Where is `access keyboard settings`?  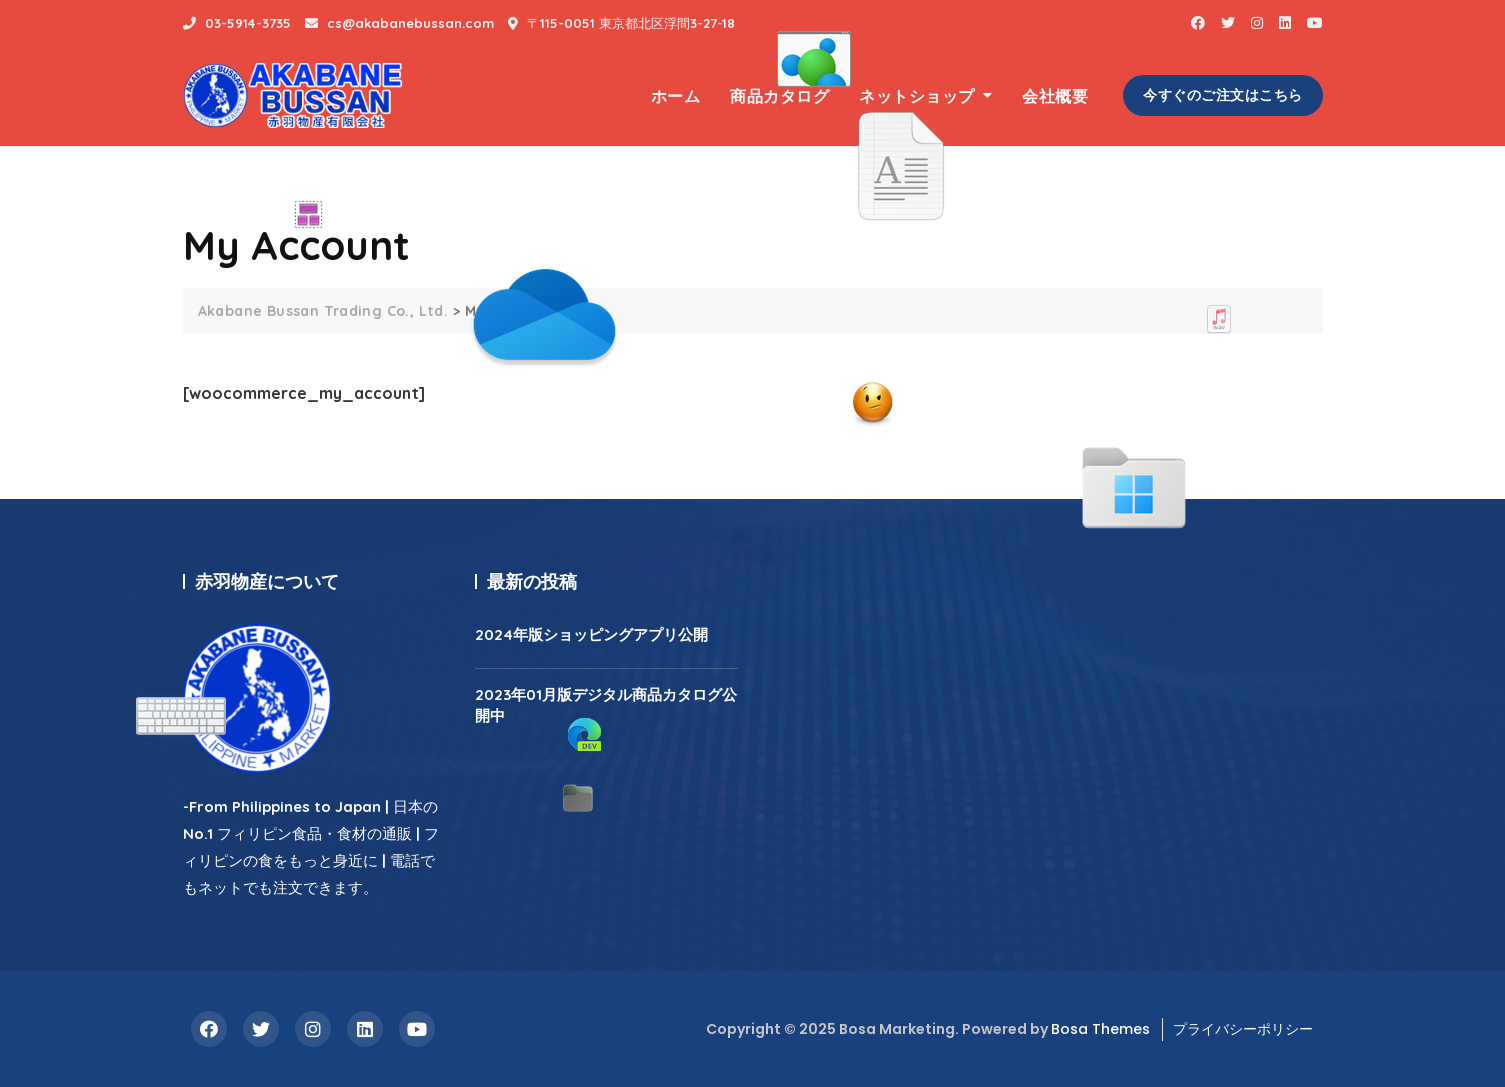
access keyboard settings is located at coordinates (181, 716).